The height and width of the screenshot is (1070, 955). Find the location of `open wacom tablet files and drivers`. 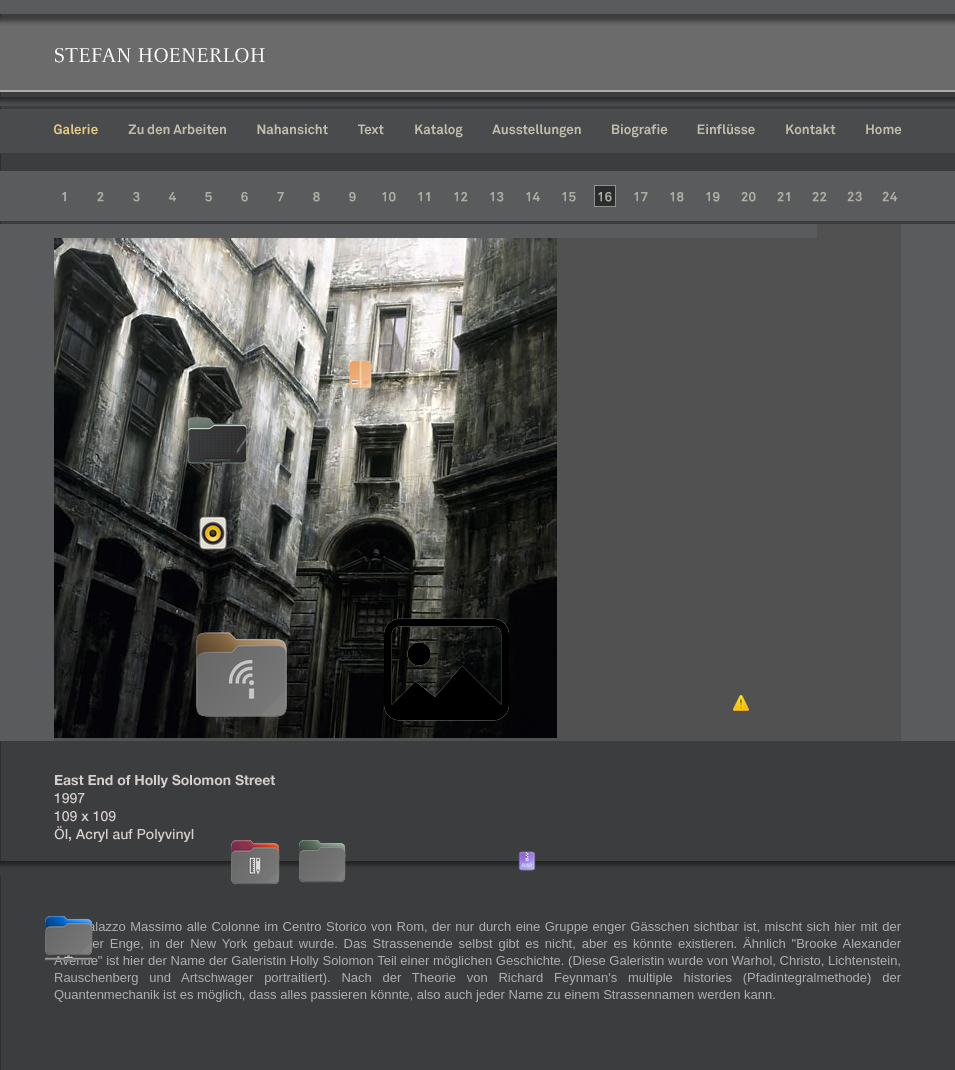

open wacom tablet files and drivers is located at coordinates (217, 442).